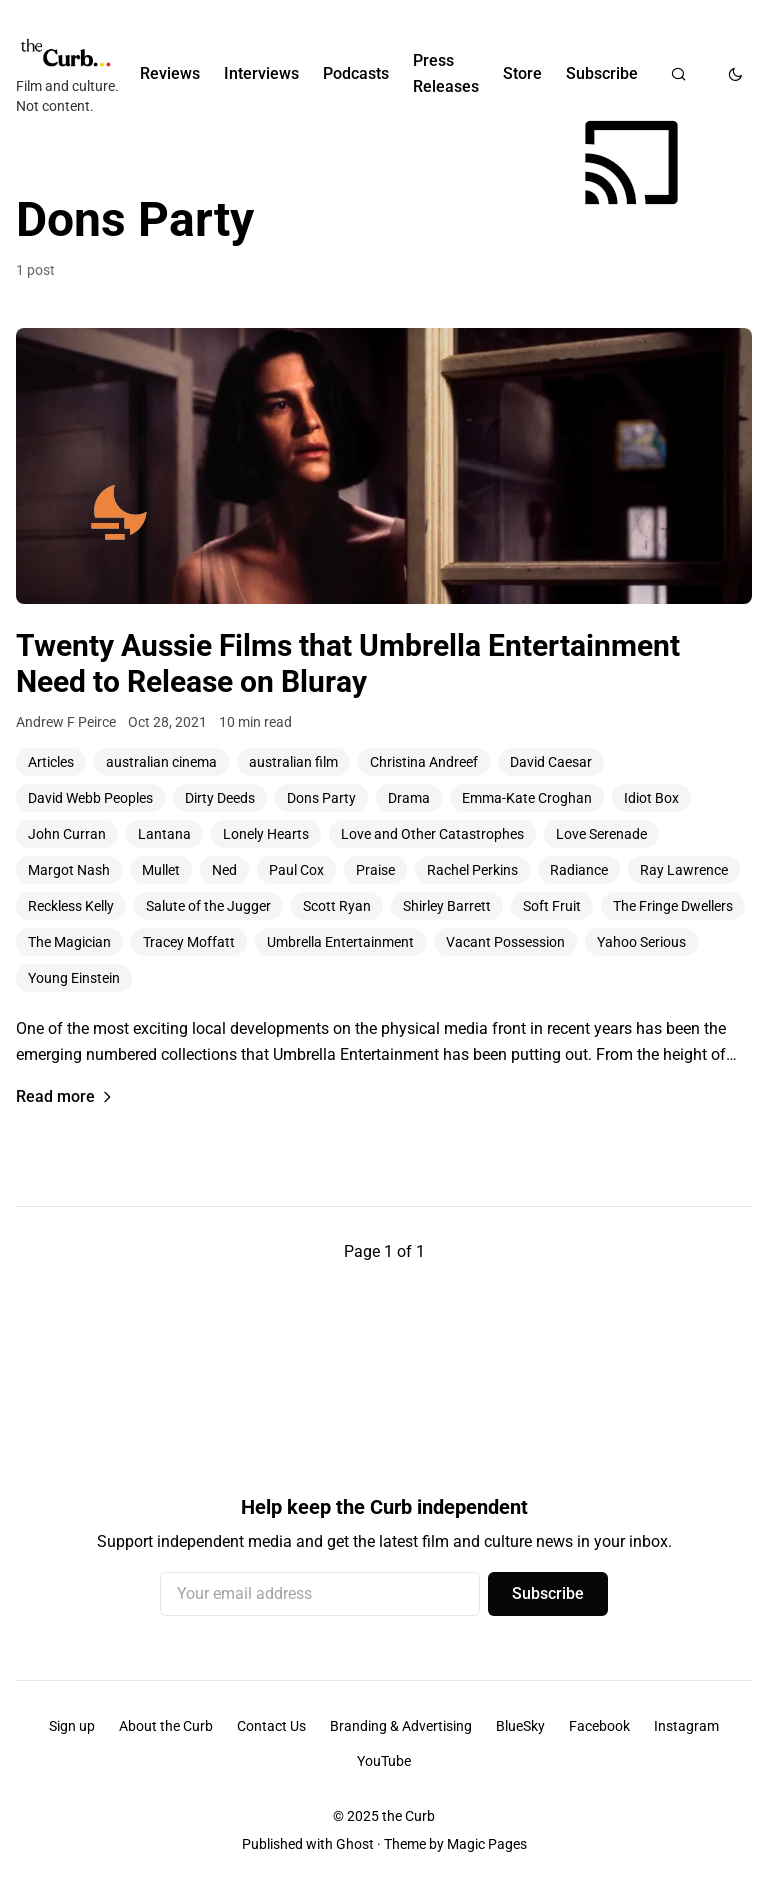 This screenshot has height=1902, width=768. What do you see at coordinates (631, 162) in the screenshot?
I see `cast media to a nearby device` at bounding box center [631, 162].